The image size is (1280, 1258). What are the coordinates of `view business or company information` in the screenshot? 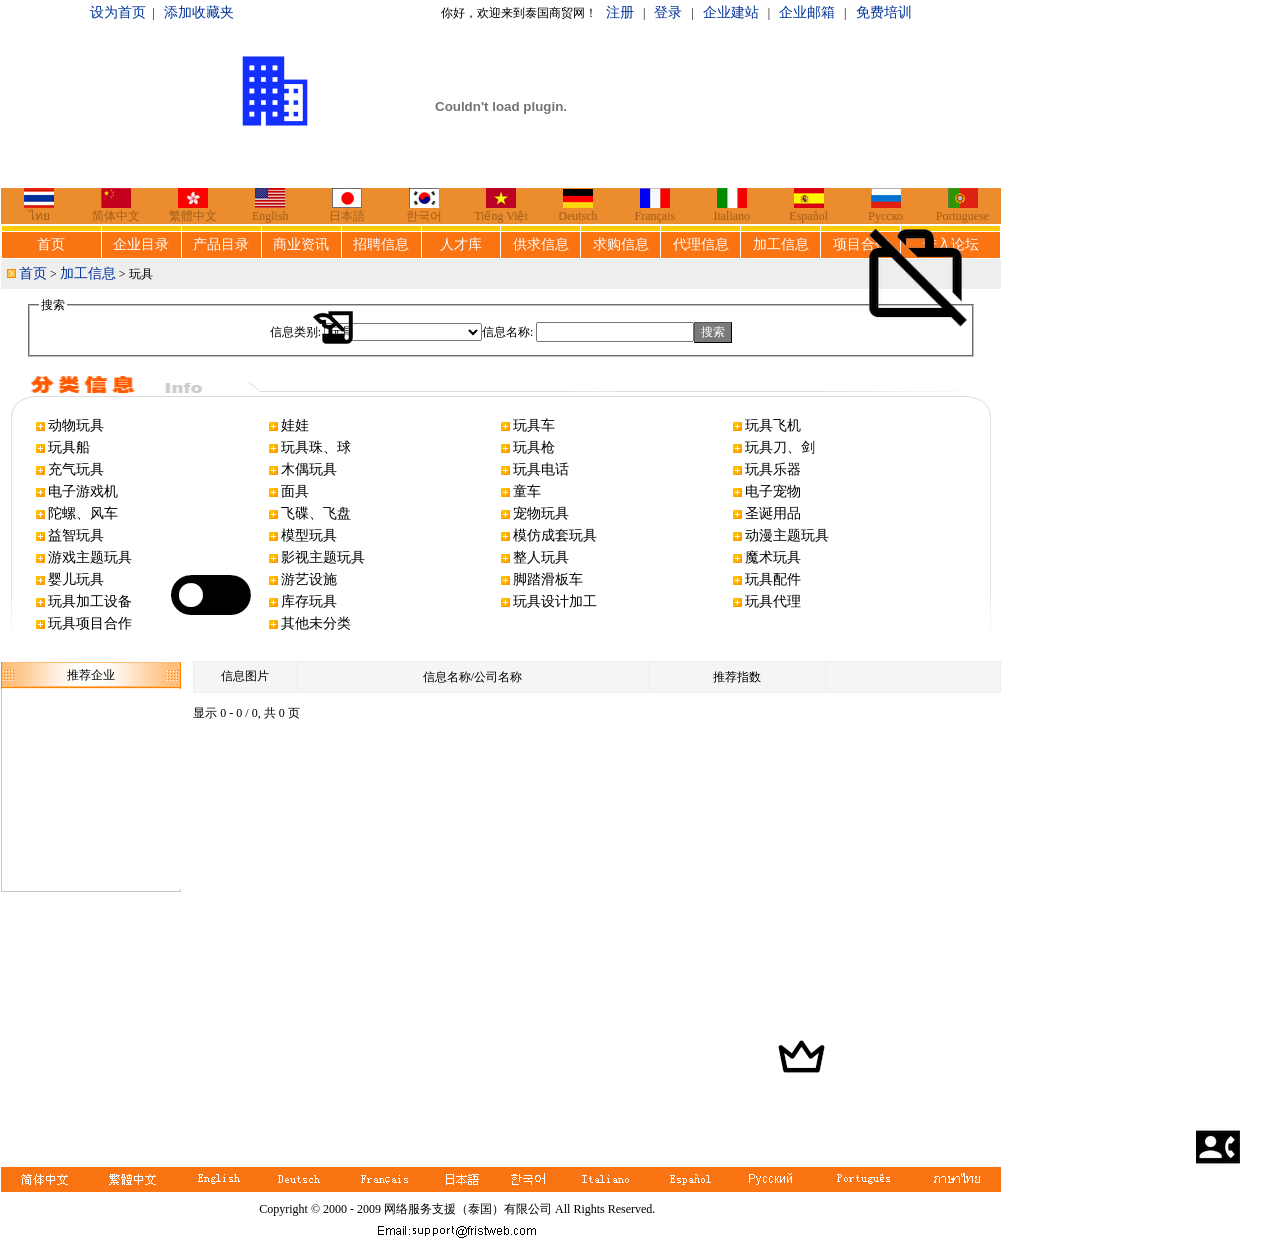 It's located at (275, 91).